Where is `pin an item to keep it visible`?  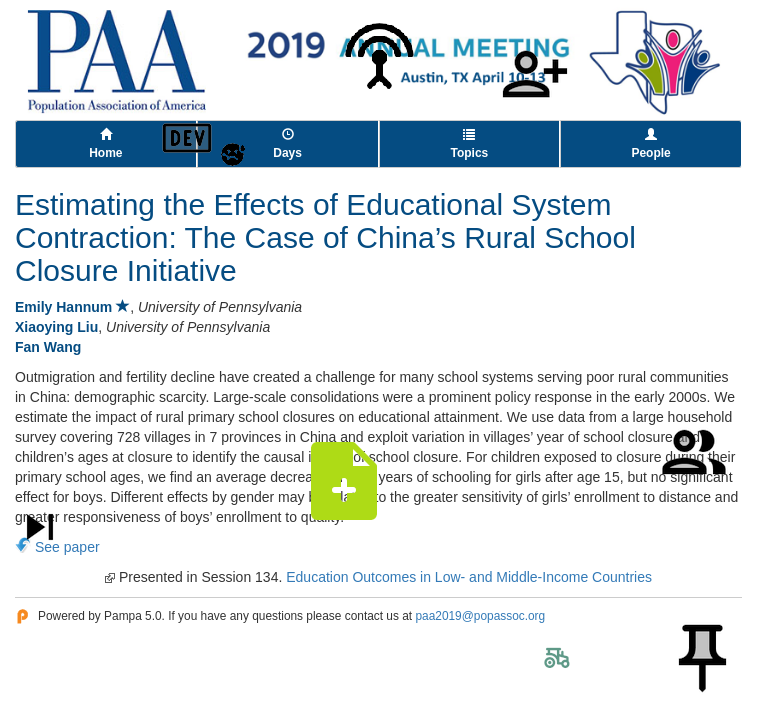 pin an item to keep it visible is located at coordinates (702, 658).